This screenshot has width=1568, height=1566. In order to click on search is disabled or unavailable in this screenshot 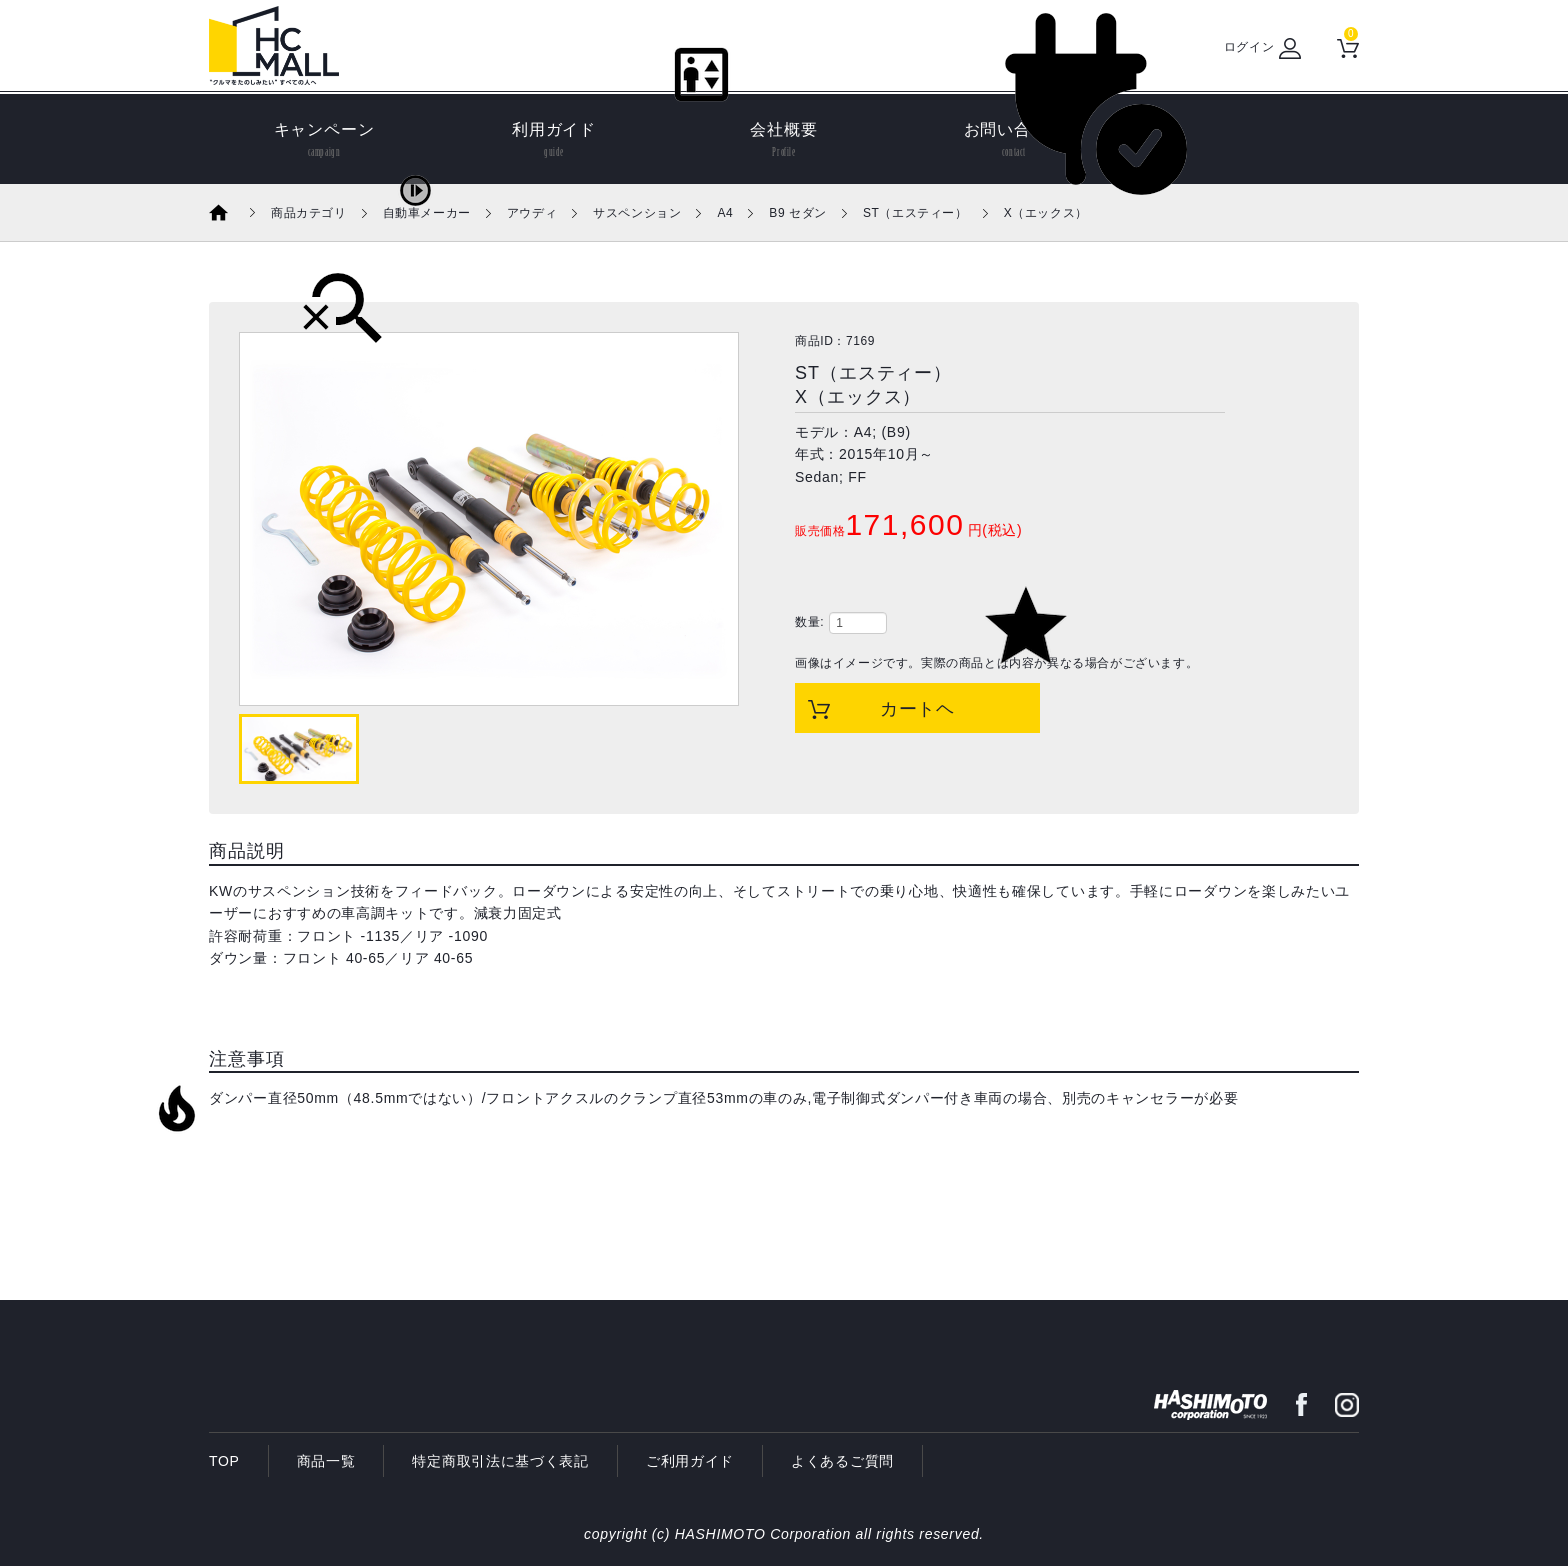, I will do `click(348, 309)`.